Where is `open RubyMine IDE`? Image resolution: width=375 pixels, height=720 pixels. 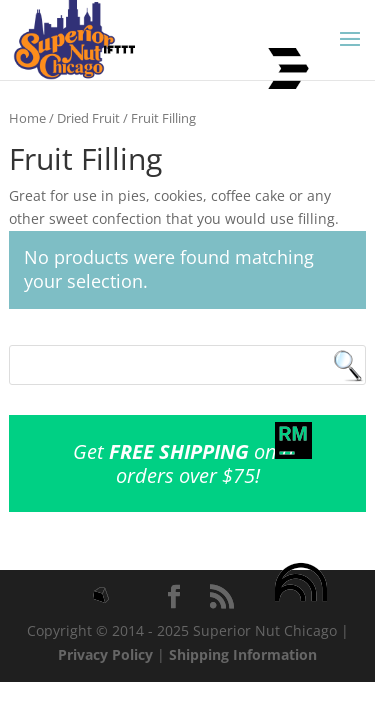
open RubyMine IDE is located at coordinates (293, 440).